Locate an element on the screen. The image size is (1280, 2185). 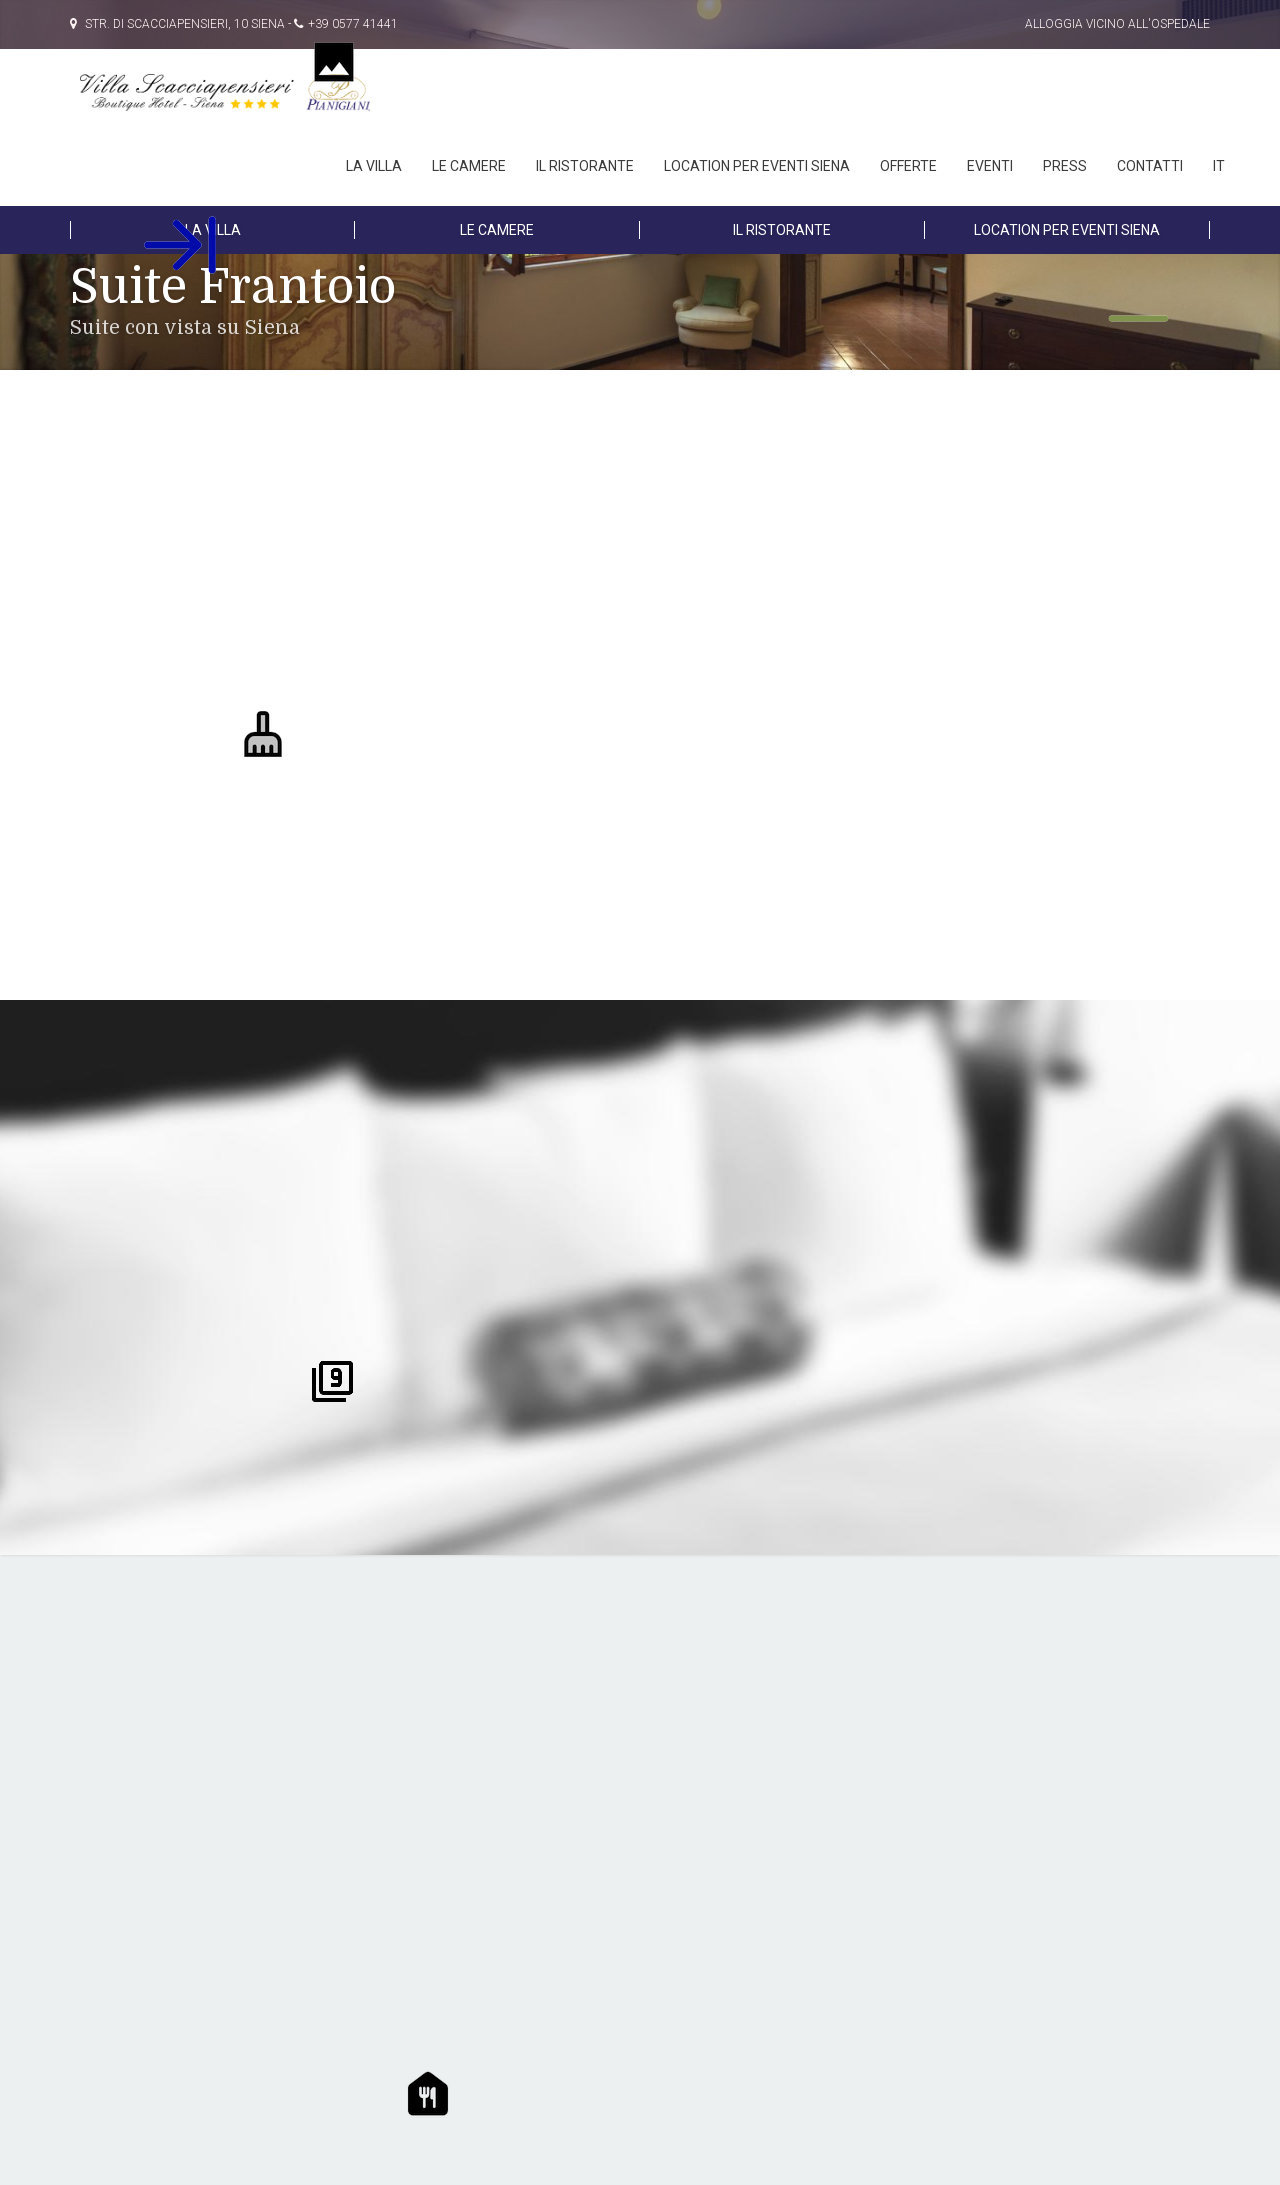
insert an image into a document or post is located at coordinates (334, 62).